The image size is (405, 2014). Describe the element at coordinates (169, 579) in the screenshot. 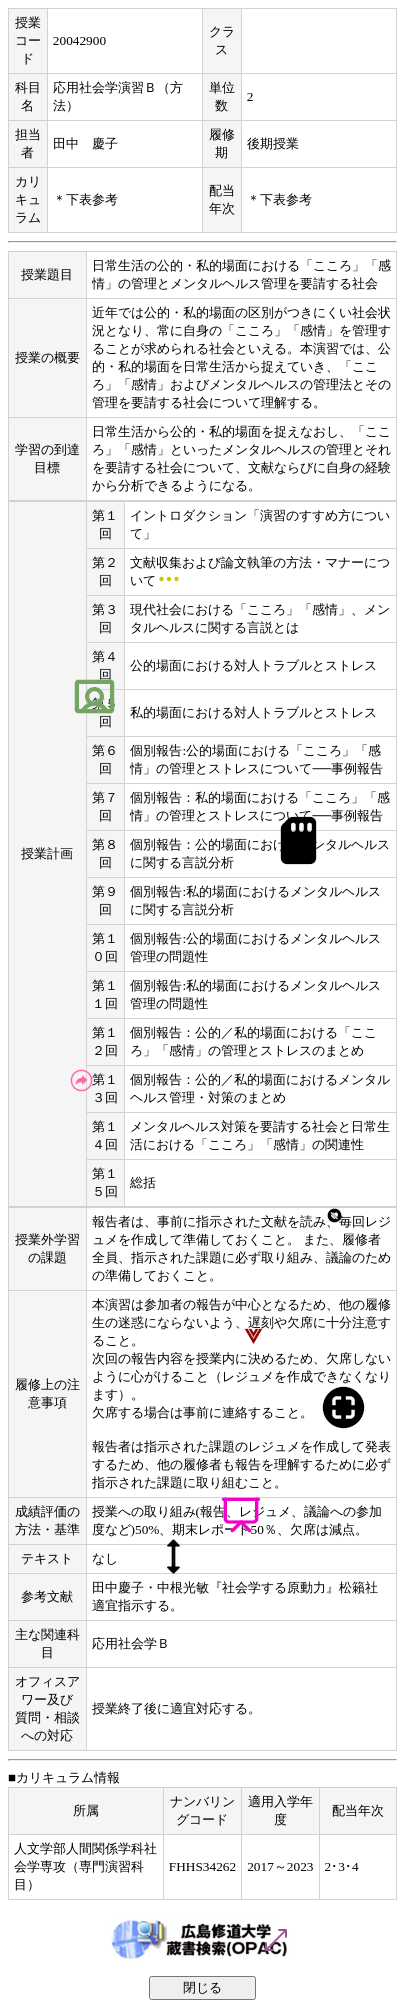

I see `access more options or actions` at that location.